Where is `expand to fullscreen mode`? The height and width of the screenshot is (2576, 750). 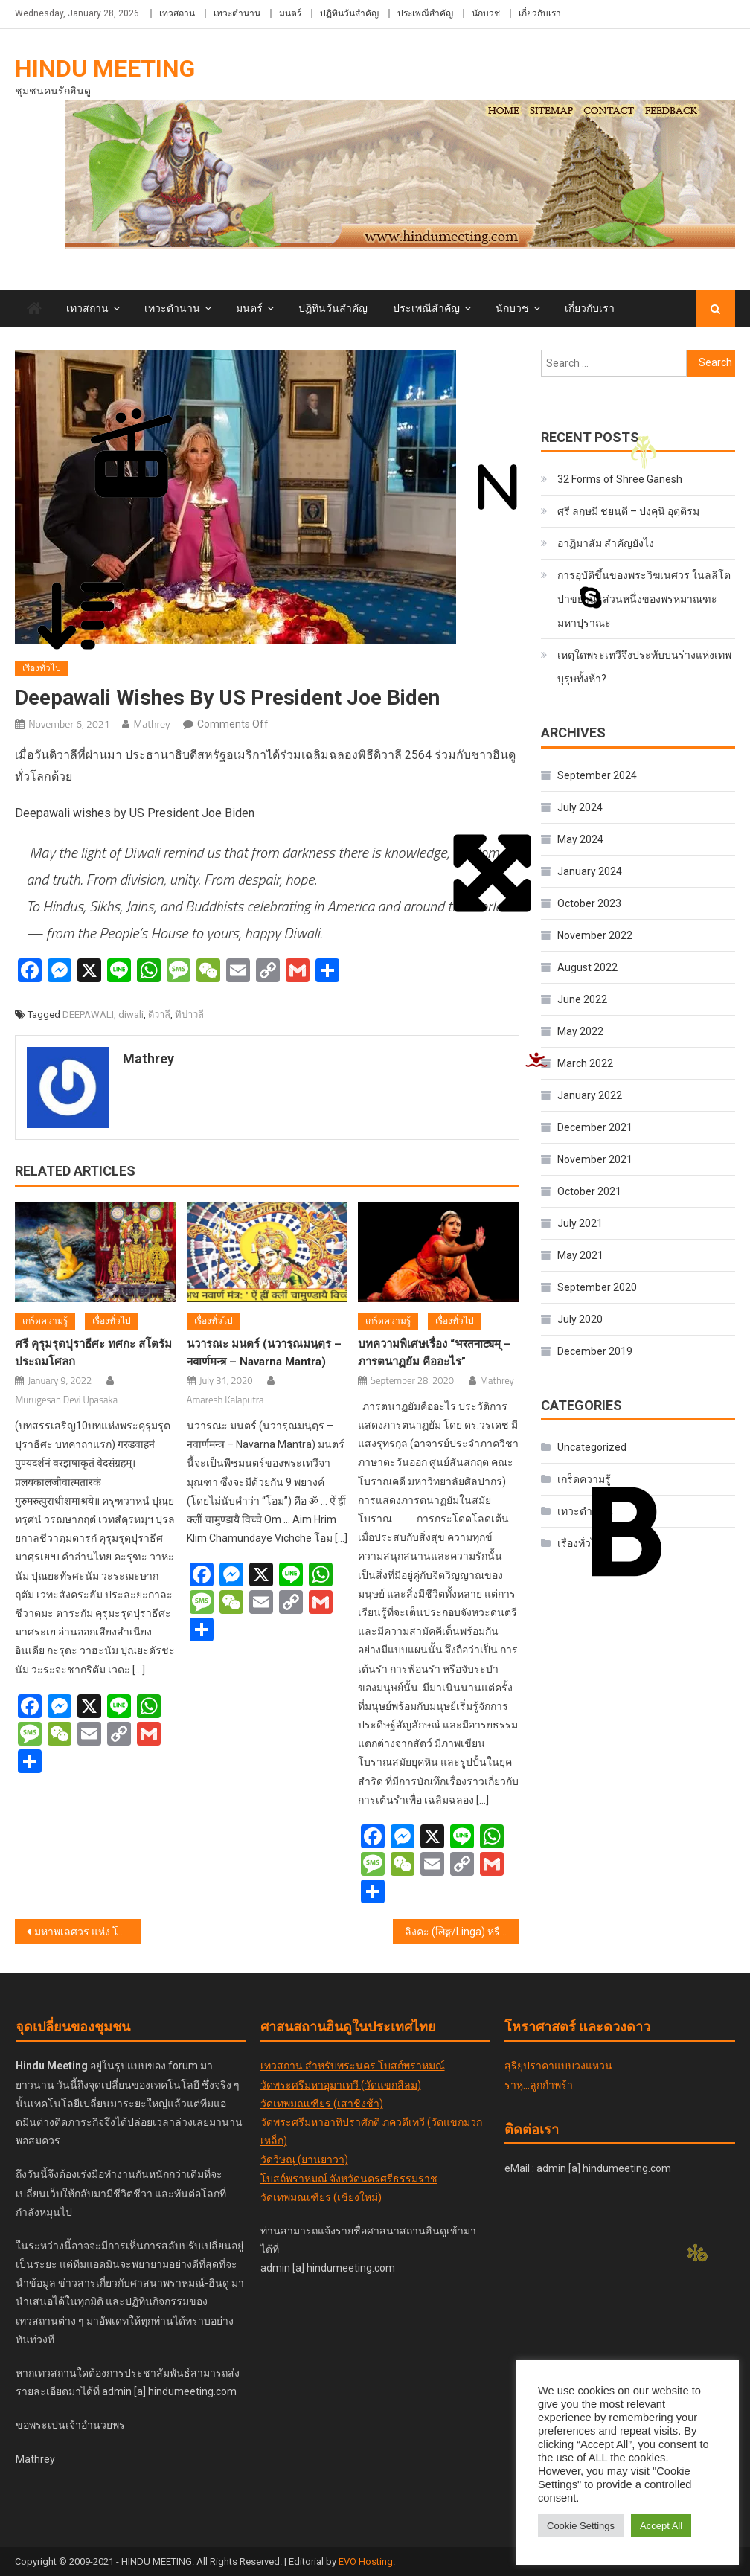
expand to fullscreen mode is located at coordinates (492, 873).